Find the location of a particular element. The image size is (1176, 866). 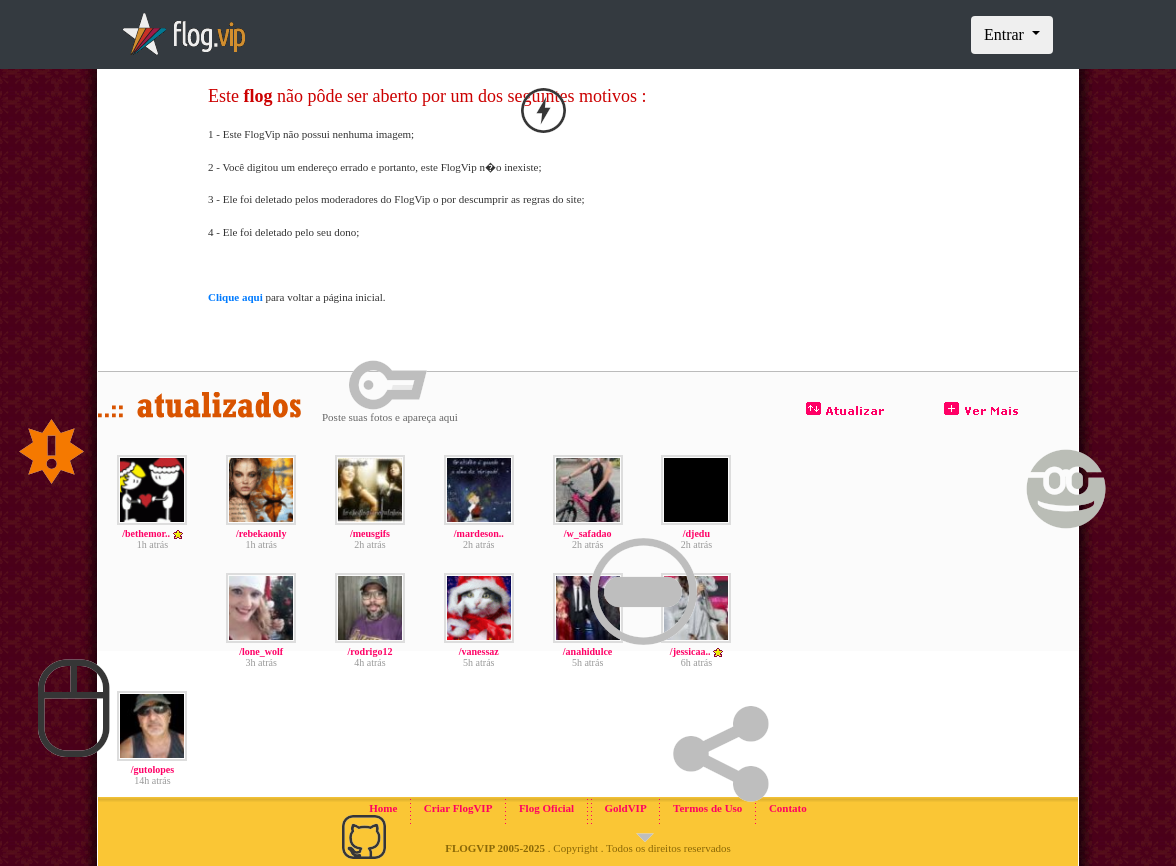

enter password to continue is located at coordinates (388, 385).